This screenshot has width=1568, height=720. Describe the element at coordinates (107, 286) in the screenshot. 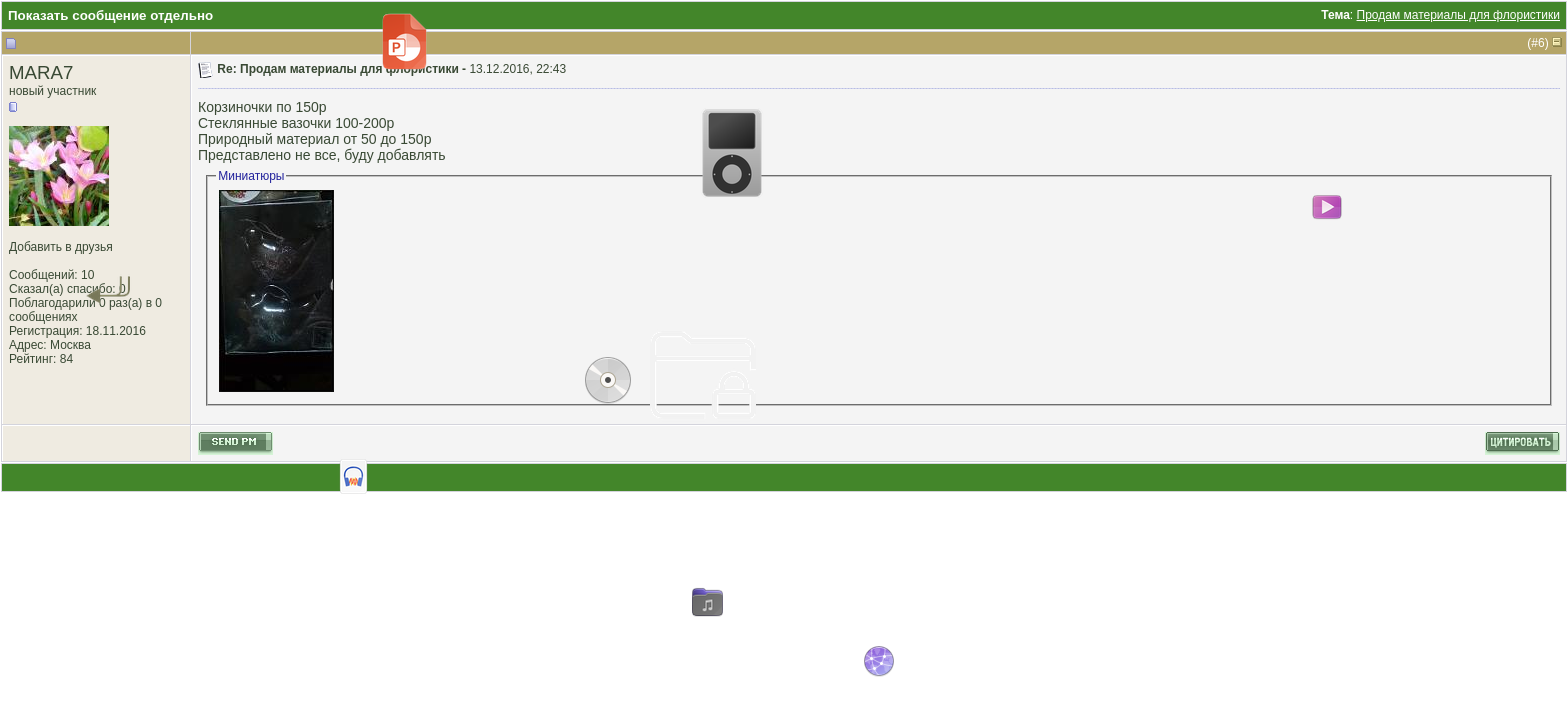

I see `reply to all recipients of an email` at that location.